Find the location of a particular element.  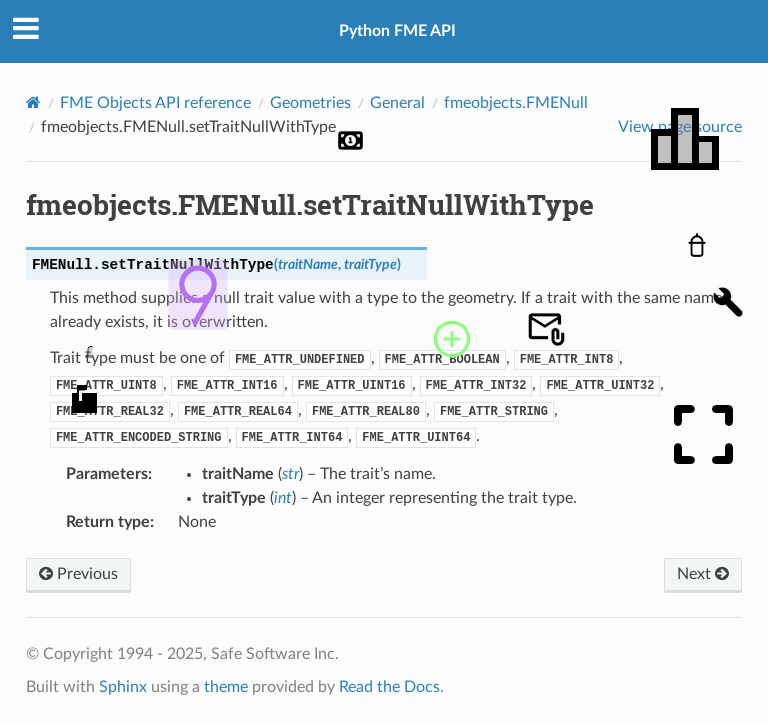

access baby or infant care features is located at coordinates (697, 245).